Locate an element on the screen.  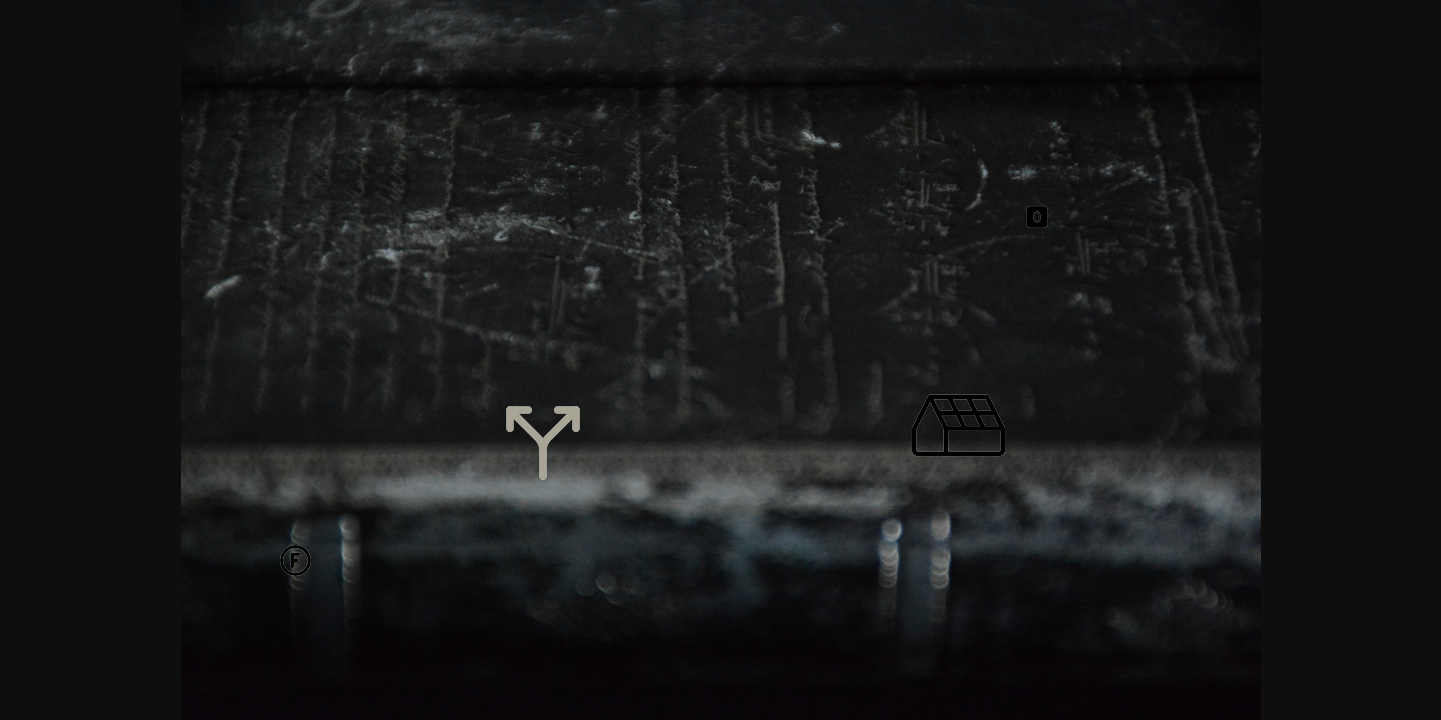
facebook shortcut or social sharing is located at coordinates (295, 560).